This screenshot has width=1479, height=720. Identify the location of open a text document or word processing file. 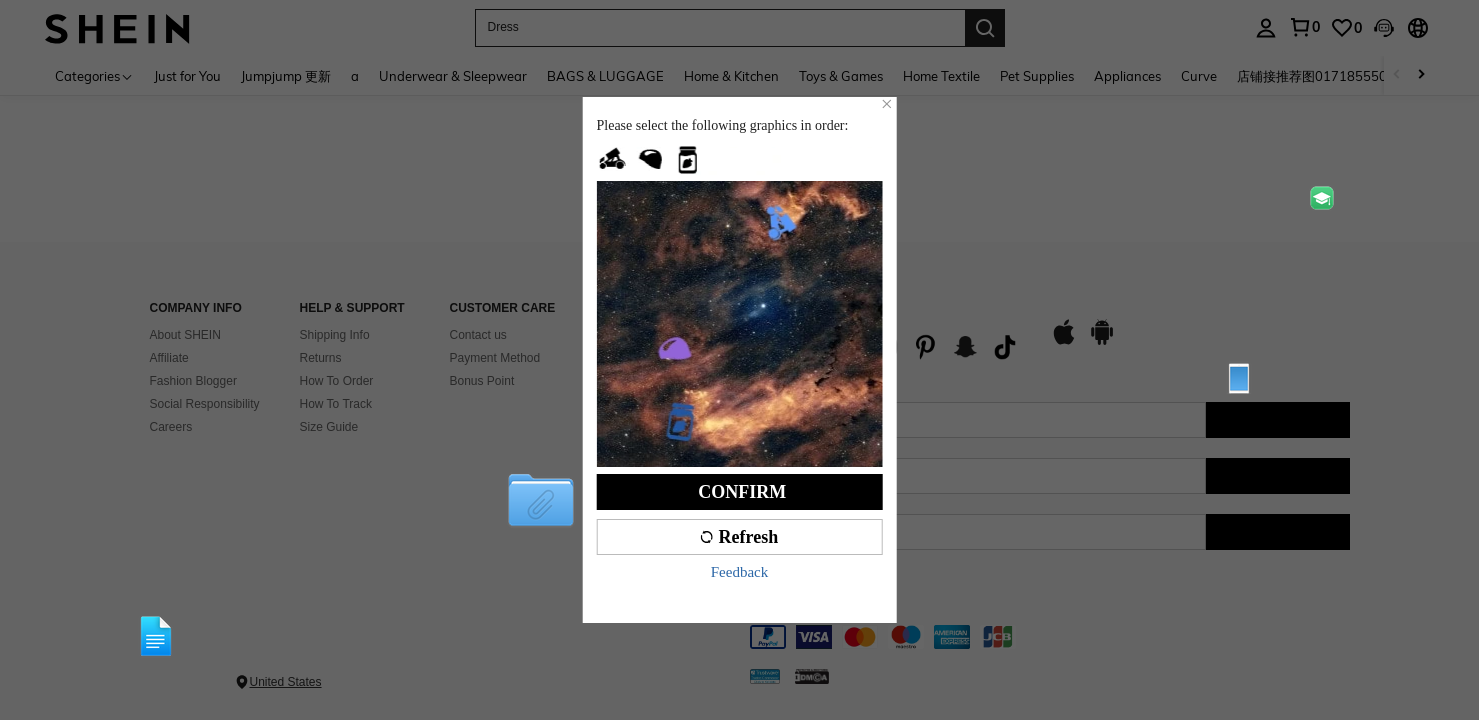
(156, 637).